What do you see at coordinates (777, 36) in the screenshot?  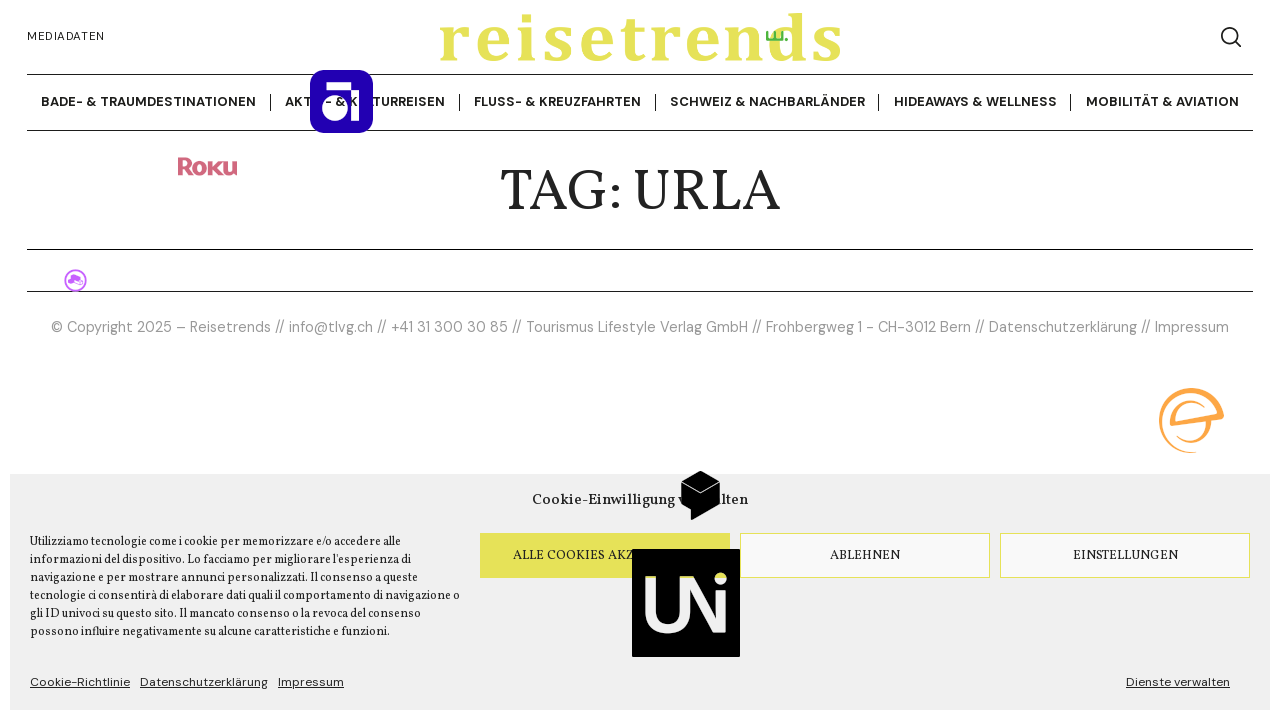 I see `wagmi cryptocurrency/web3 library logo` at bounding box center [777, 36].